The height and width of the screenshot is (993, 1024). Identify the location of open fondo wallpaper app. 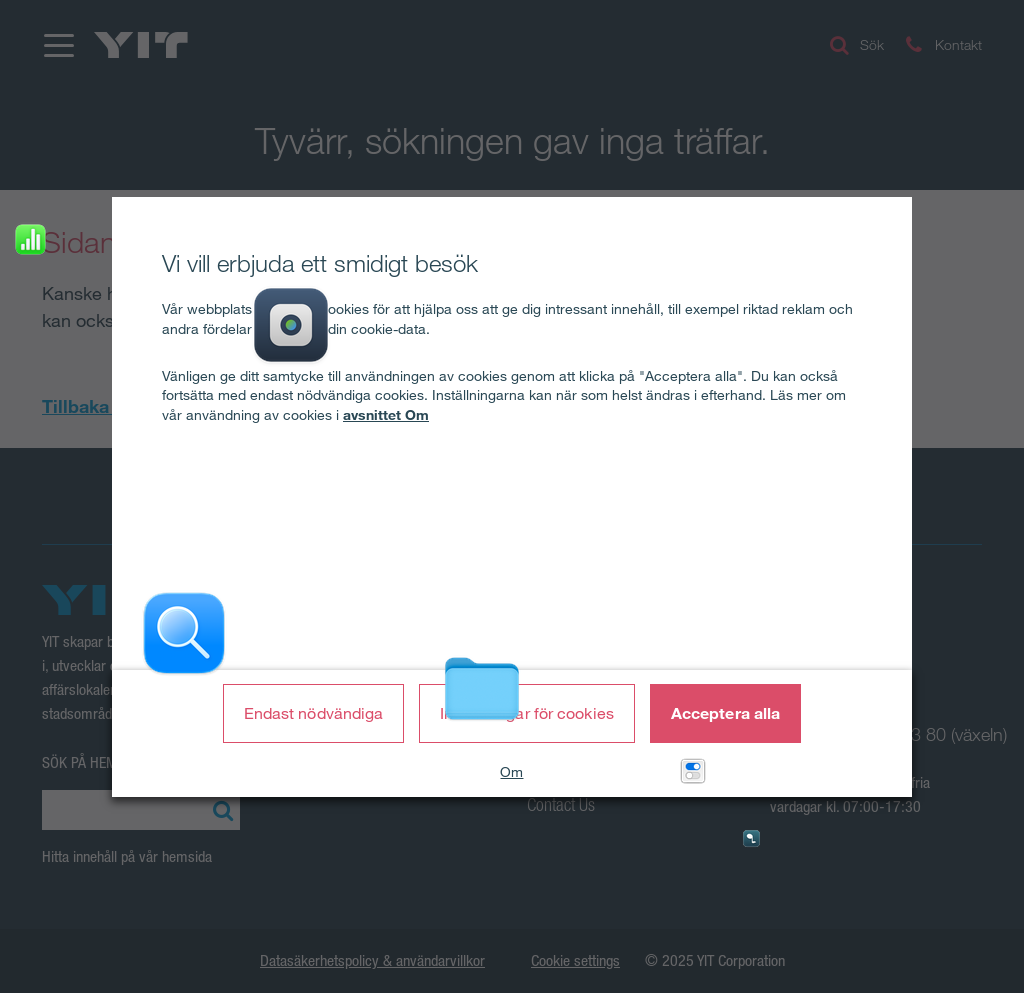
(291, 325).